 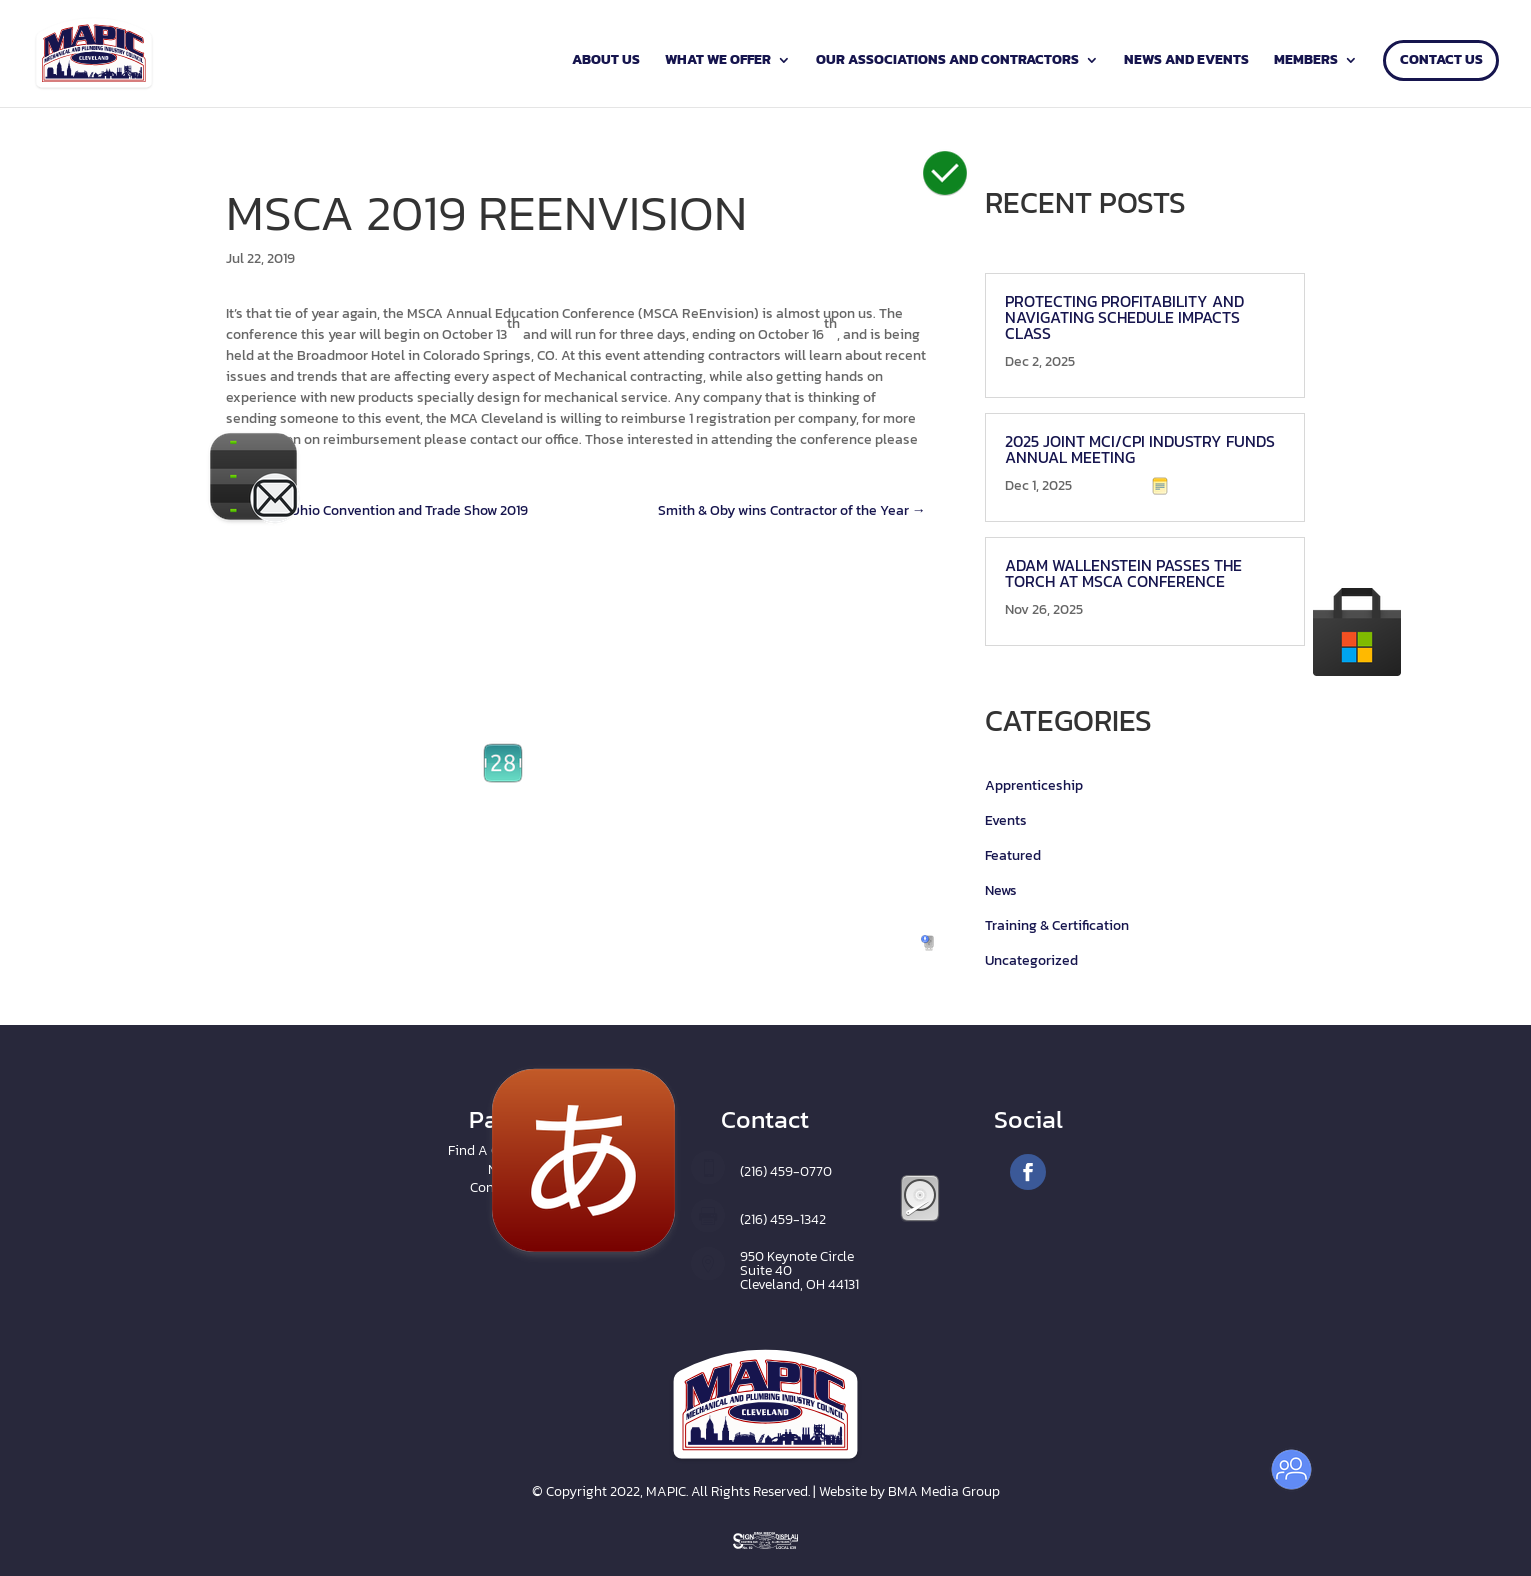 I want to click on open bijiben notes app, so click(x=1160, y=486).